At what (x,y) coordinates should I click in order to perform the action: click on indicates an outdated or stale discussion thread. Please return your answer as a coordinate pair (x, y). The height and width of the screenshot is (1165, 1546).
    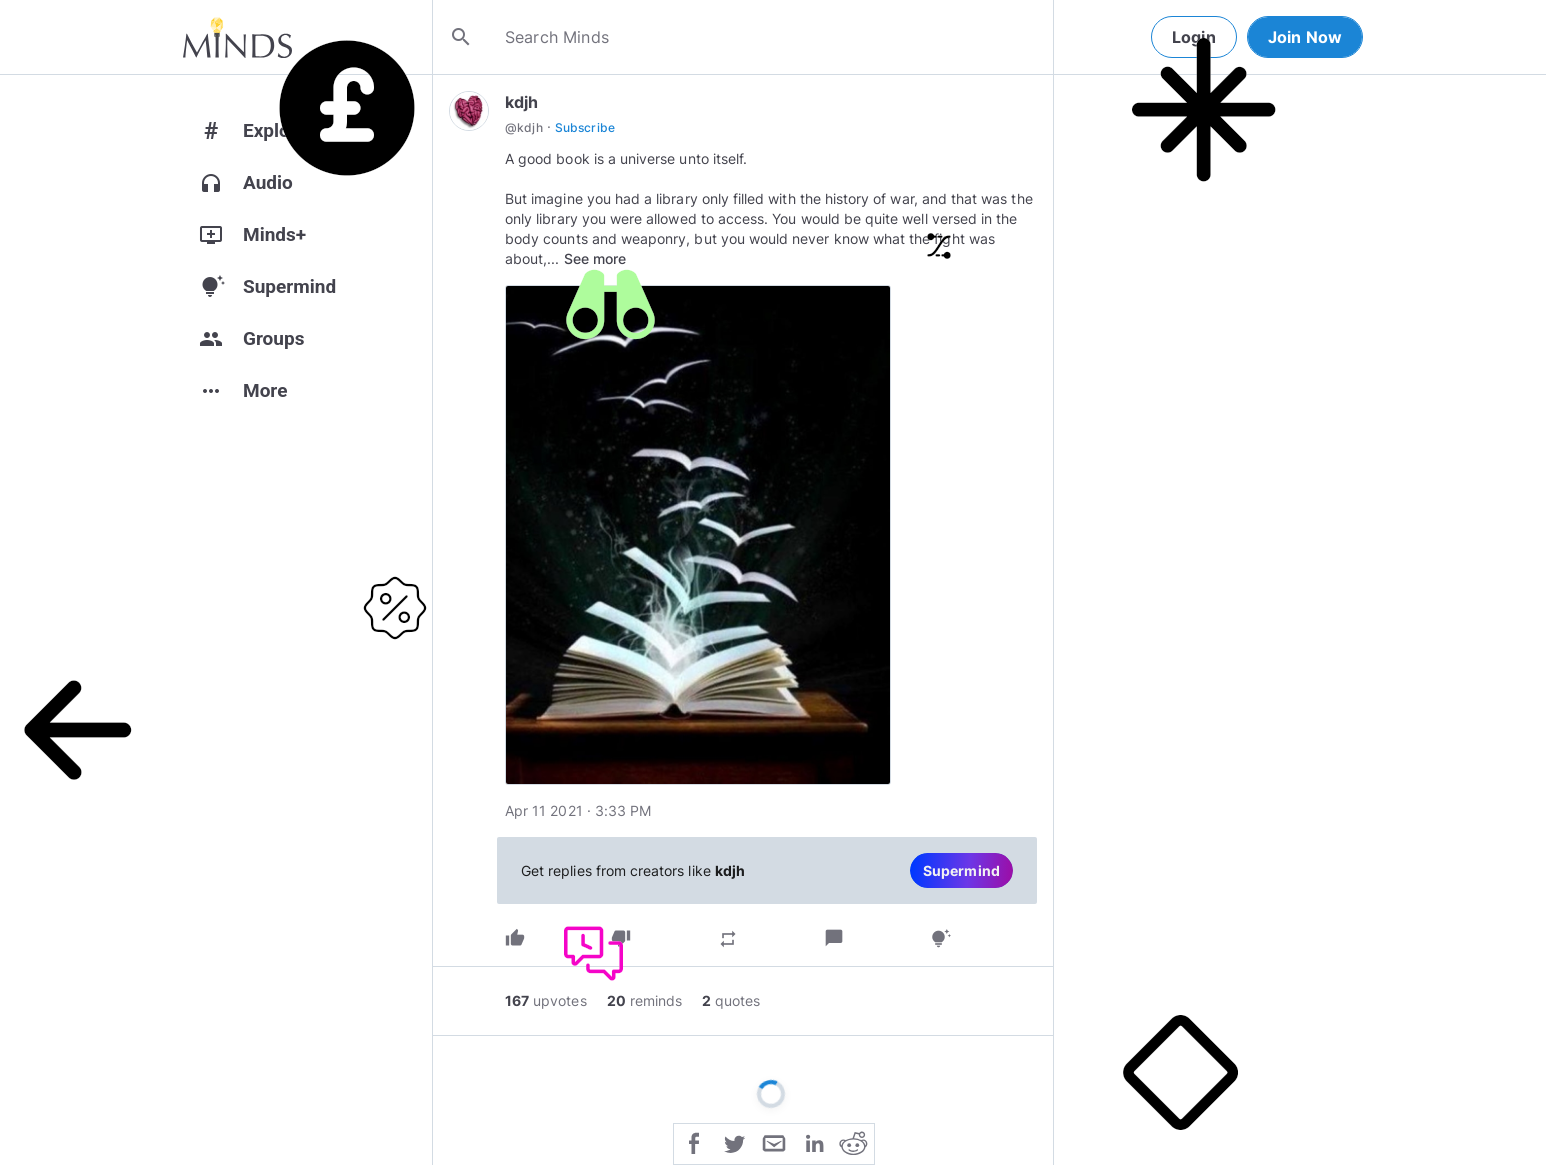
    Looking at the image, I should click on (593, 953).